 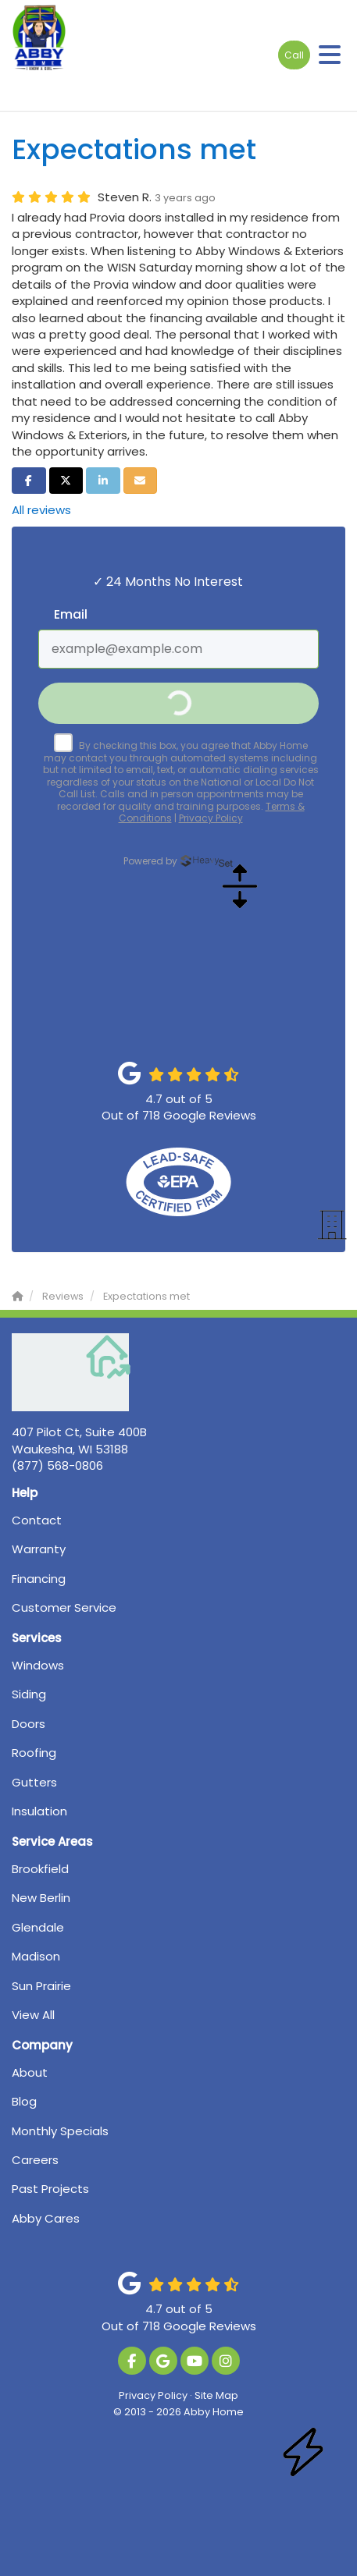 What do you see at coordinates (332, 1225) in the screenshot?
I see `view company or business information` at bounding box center [332, 1225].